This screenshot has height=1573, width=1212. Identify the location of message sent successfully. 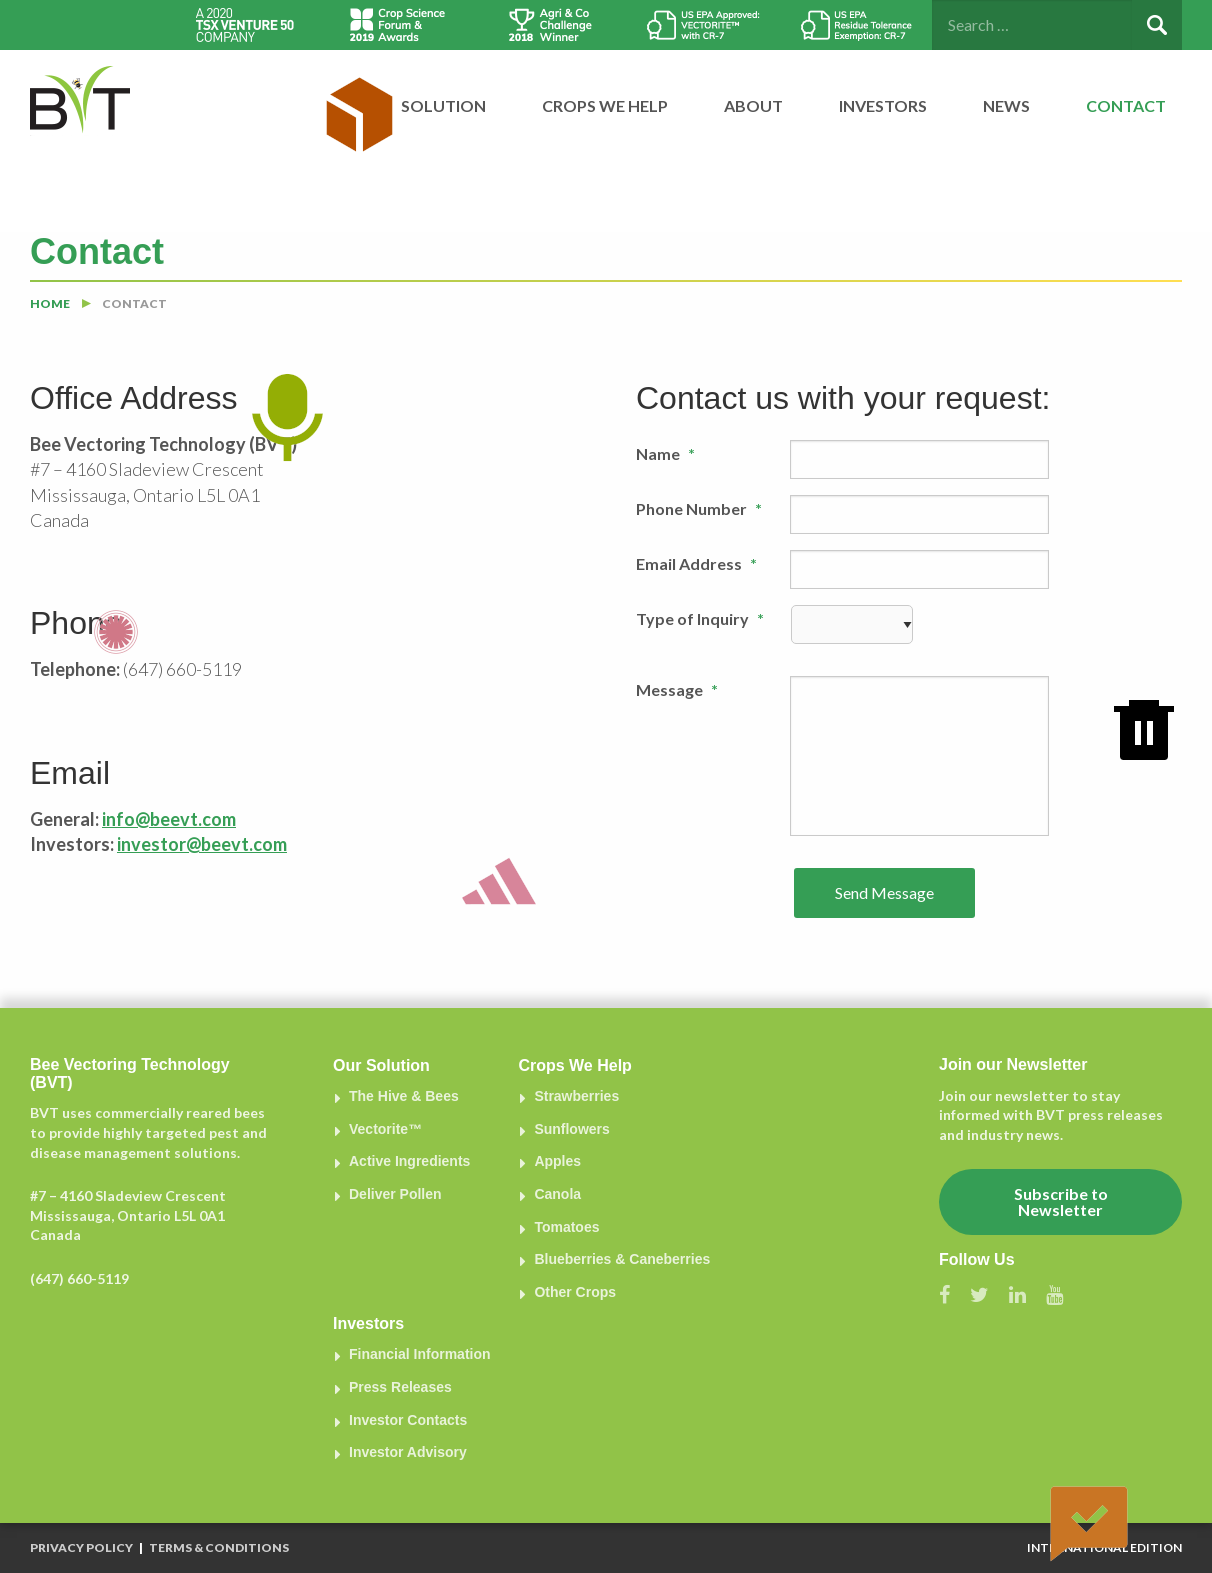
(1089, 1521).